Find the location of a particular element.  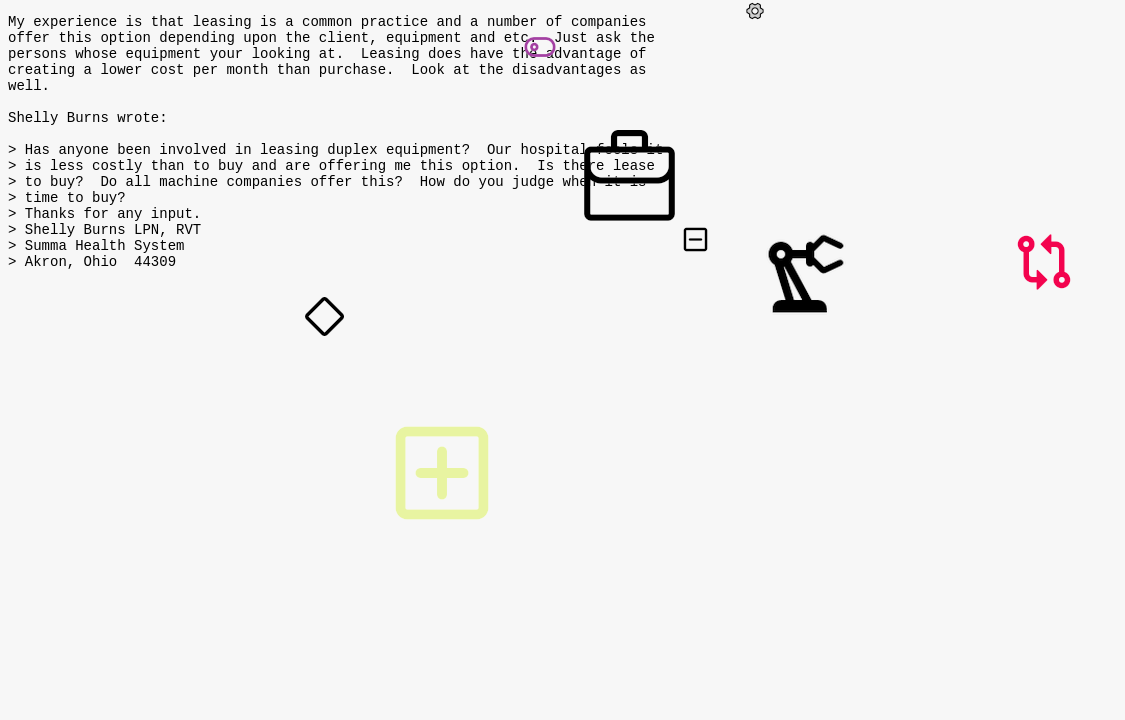

compare branches or commits in a repository is located at coordinates (1044, 262).